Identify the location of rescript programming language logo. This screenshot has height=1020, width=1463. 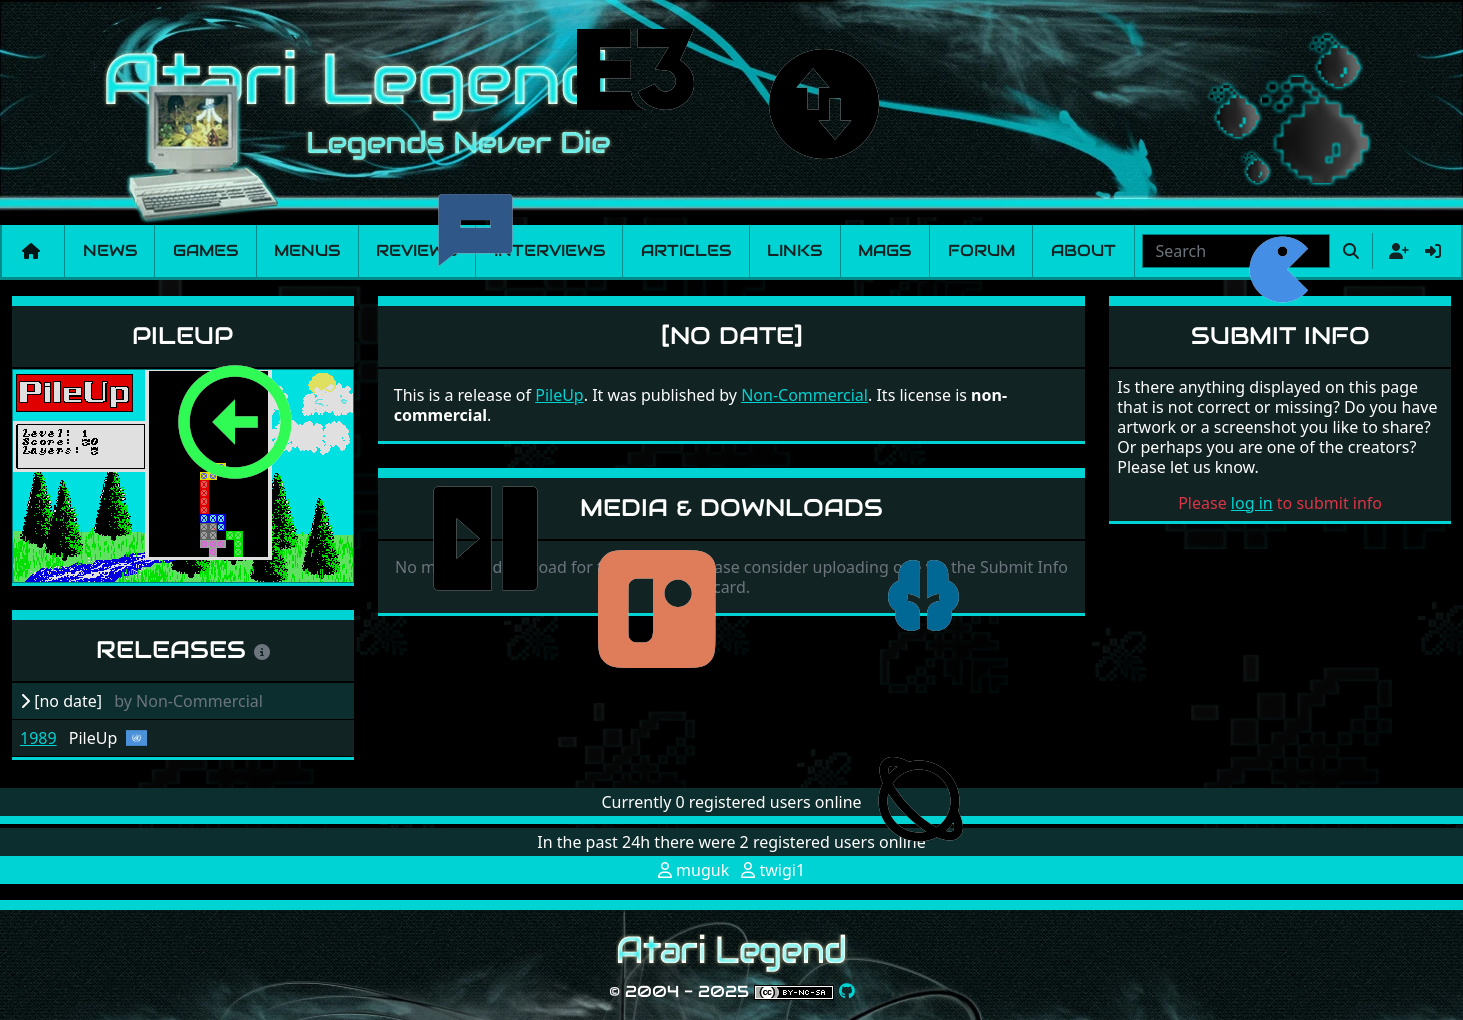
(657, 609).